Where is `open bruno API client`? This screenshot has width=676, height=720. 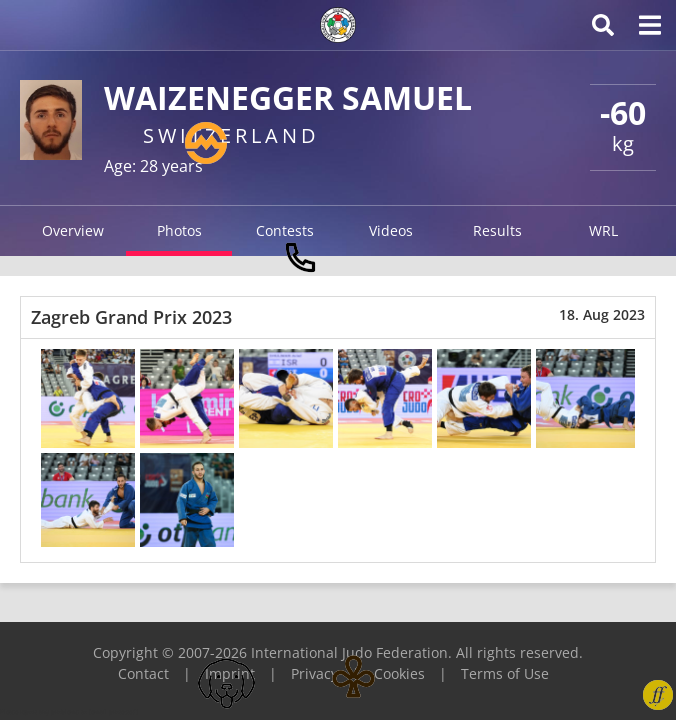 open bruno API client is located at coordinates (226, 683).